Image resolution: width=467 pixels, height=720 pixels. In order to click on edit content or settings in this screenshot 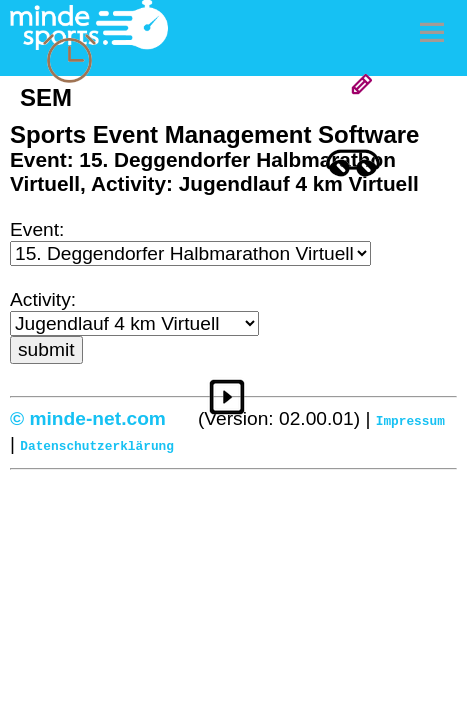, I will do `click(361, 84)`.